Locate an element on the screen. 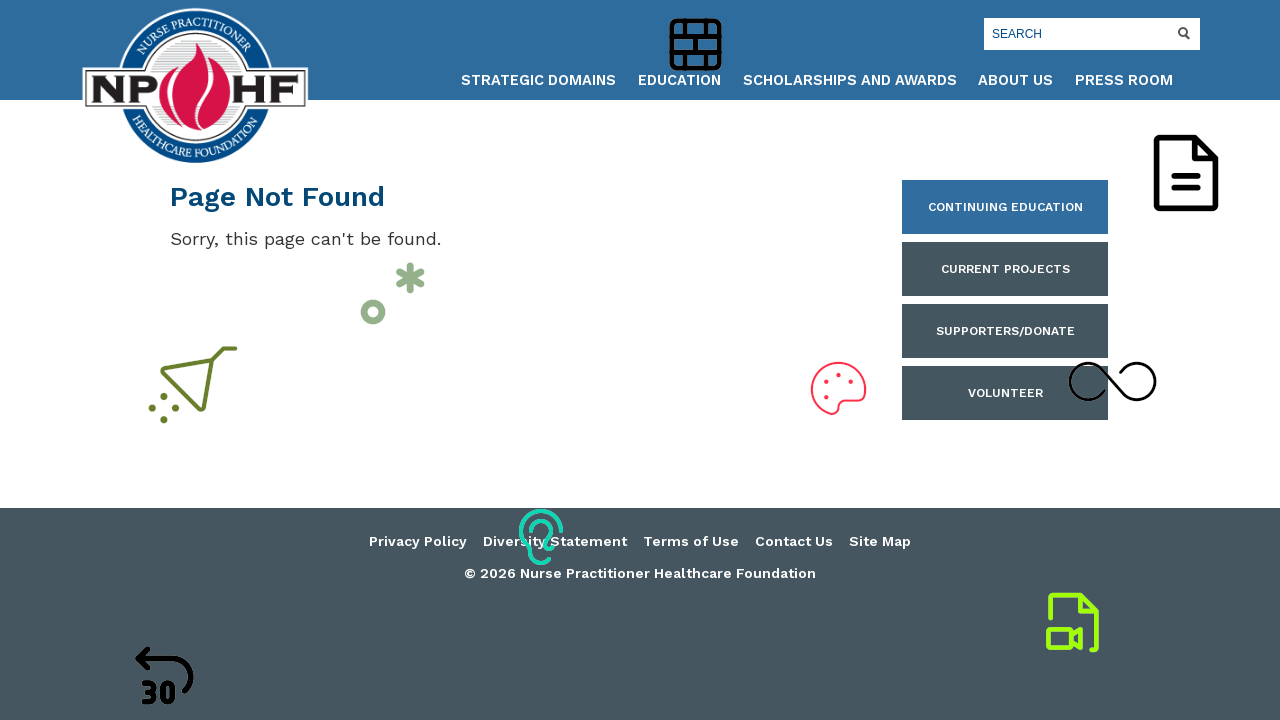  indicates a firewall or security barrier is located at coordinates (695, 44).